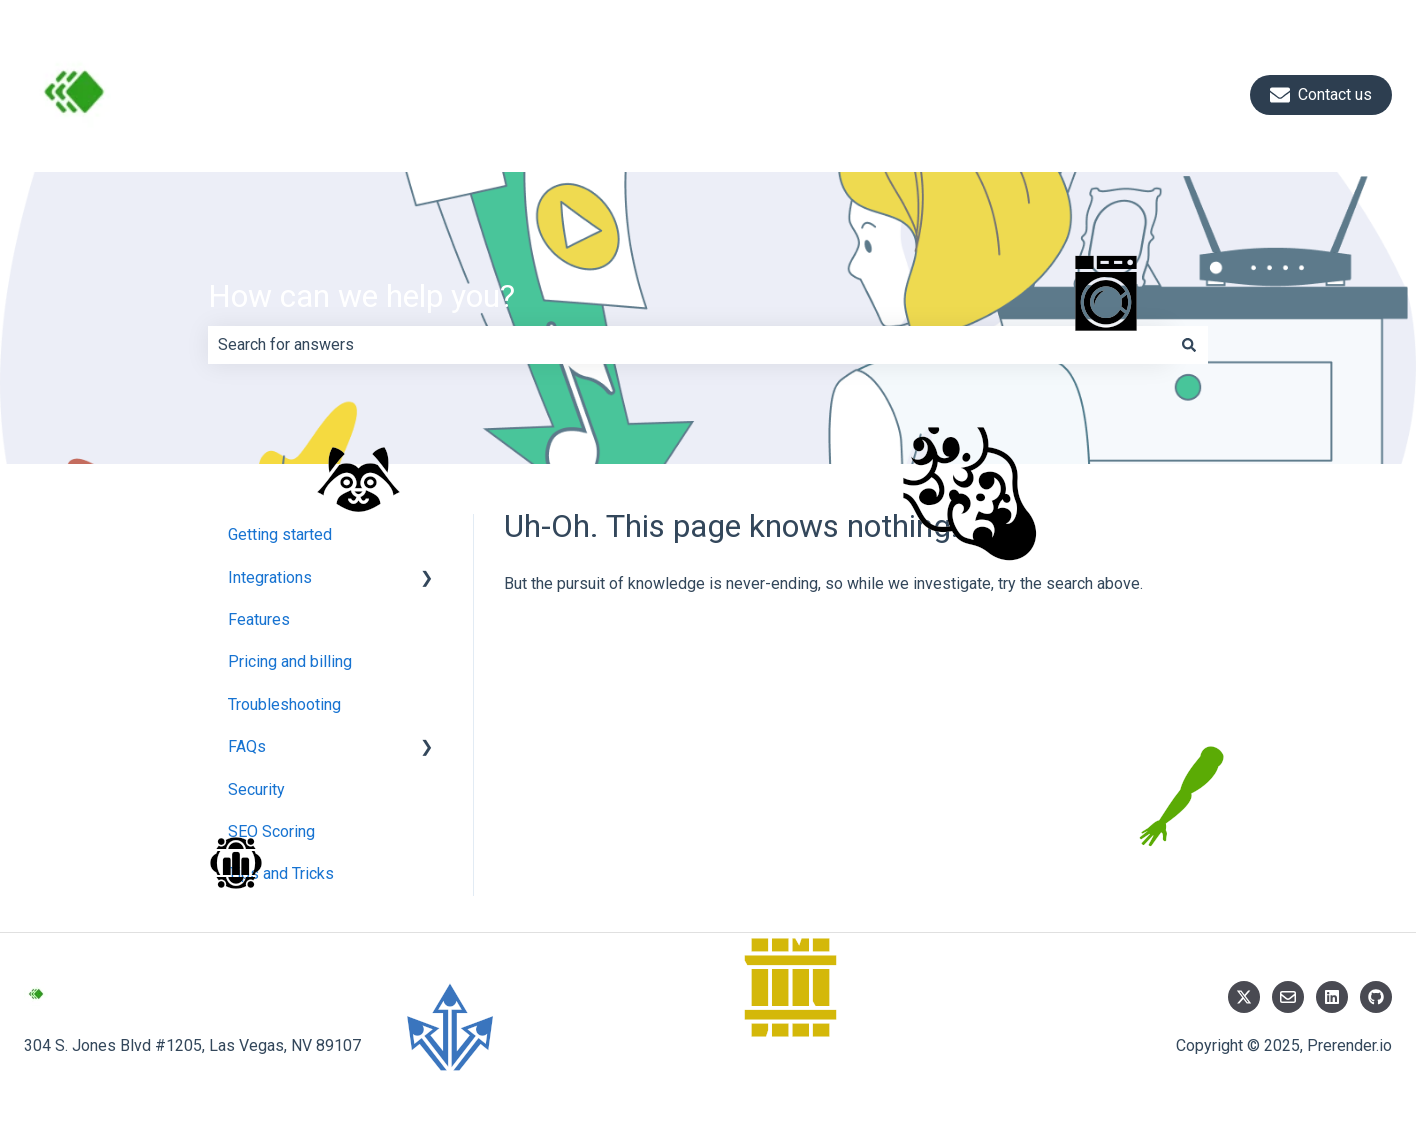 The height and width of the screenshot is (1128, 1416). What do you see at coordinates (790, 987) in the screenshot?
I see `wood or lumber resources in inventory` at bounding box center [790, 987].